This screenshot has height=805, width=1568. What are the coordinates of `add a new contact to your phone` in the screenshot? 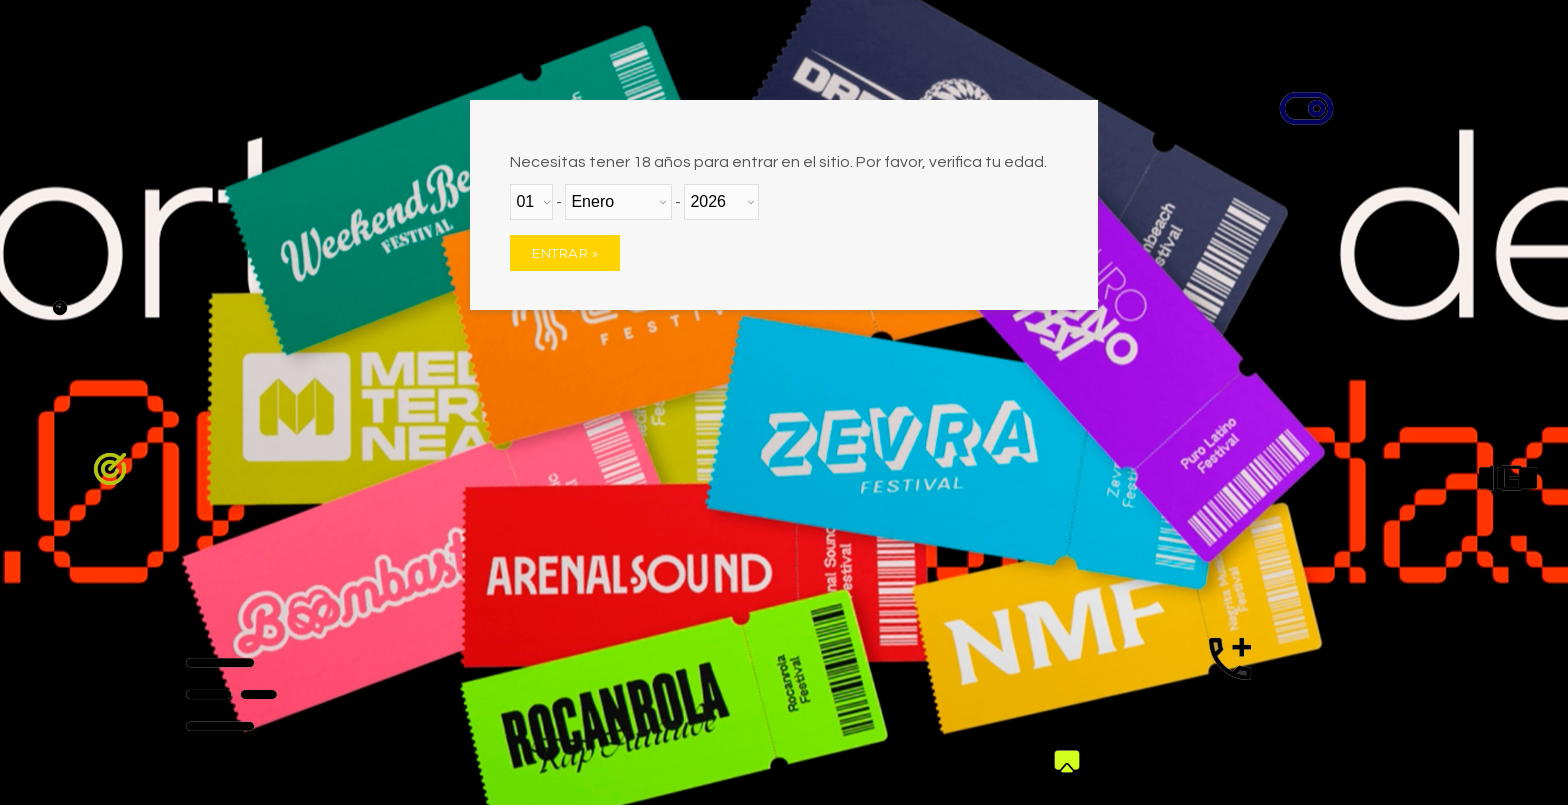 It's located at (1230, 659).